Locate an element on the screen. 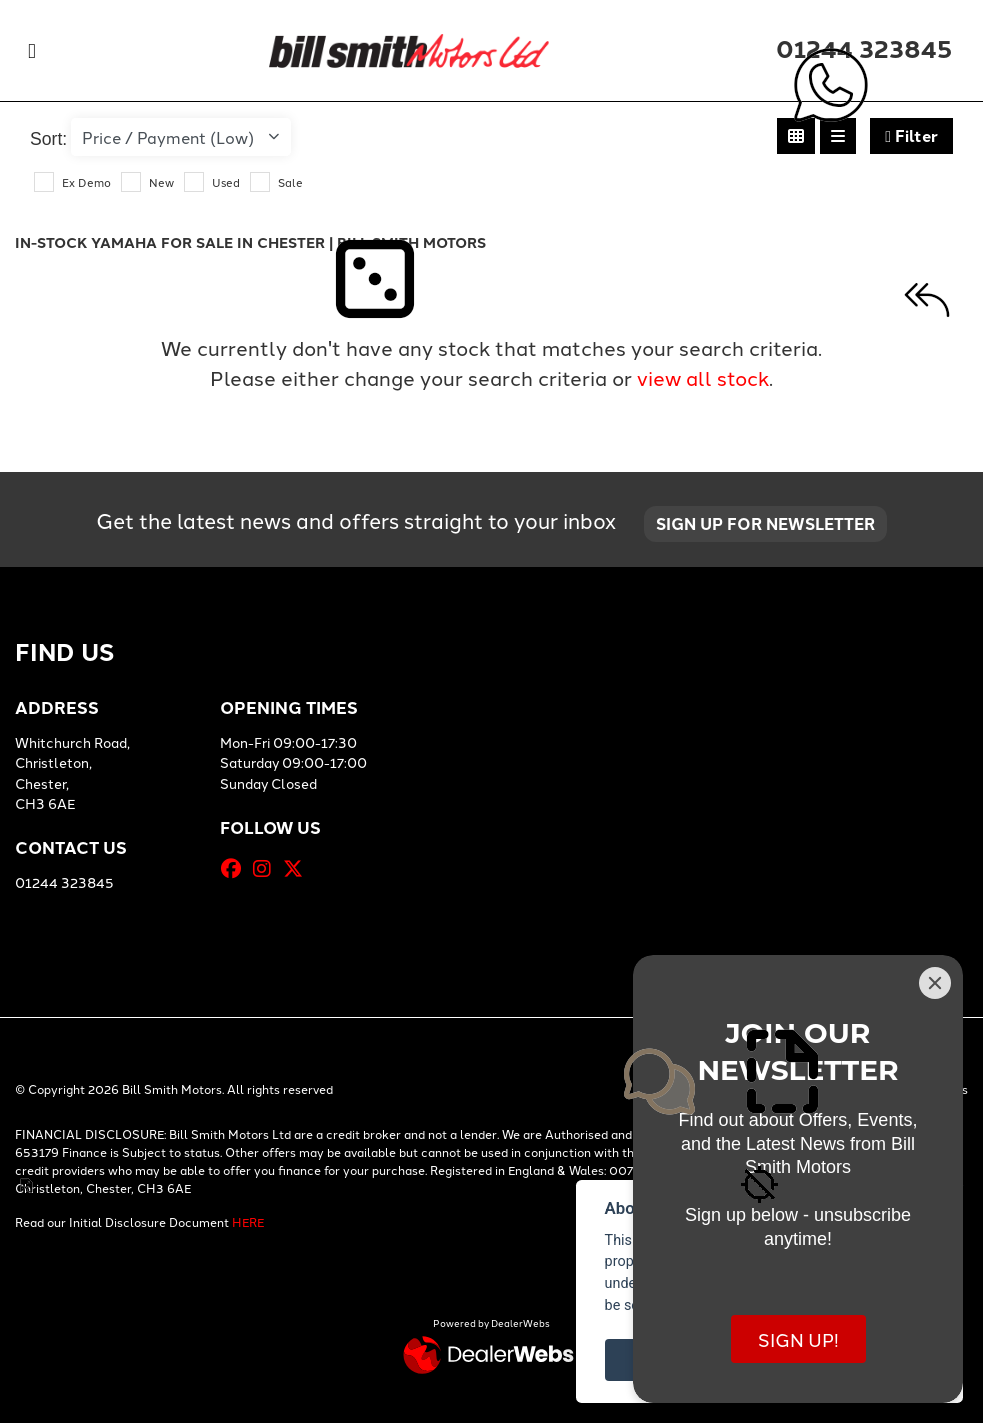 The width and height of the screenshot is (983, 1423). reply all to a message or email is located at coordinates (927, 300).